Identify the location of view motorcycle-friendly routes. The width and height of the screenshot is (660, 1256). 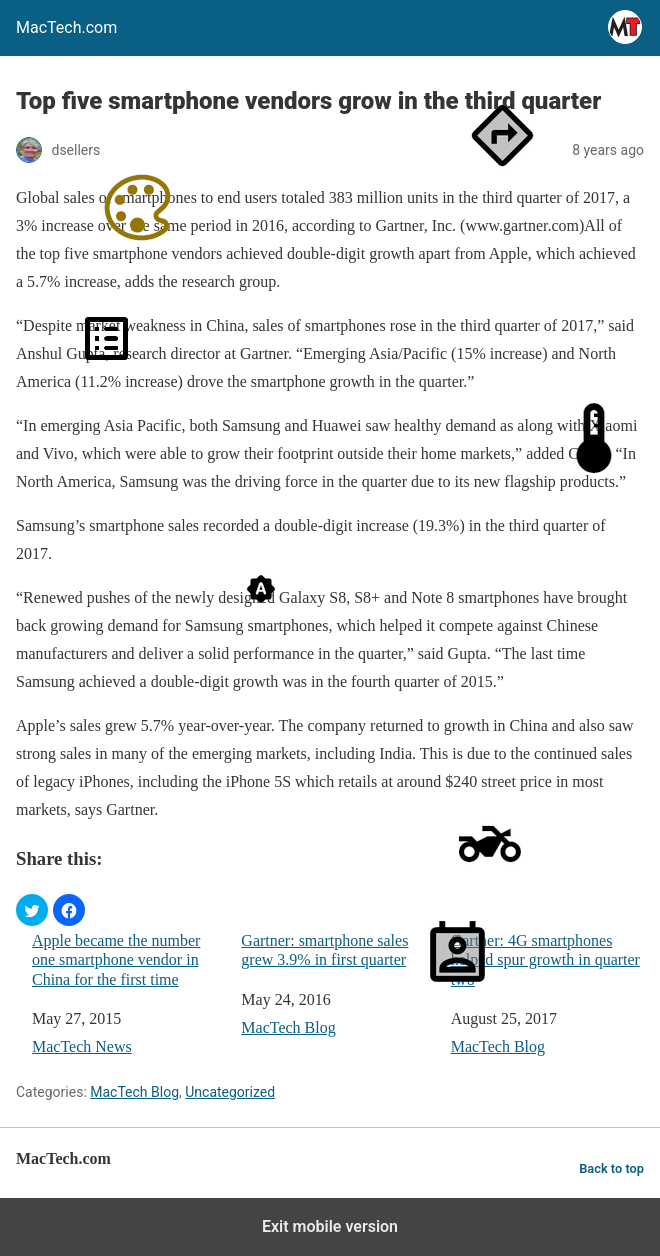
(490, 844).